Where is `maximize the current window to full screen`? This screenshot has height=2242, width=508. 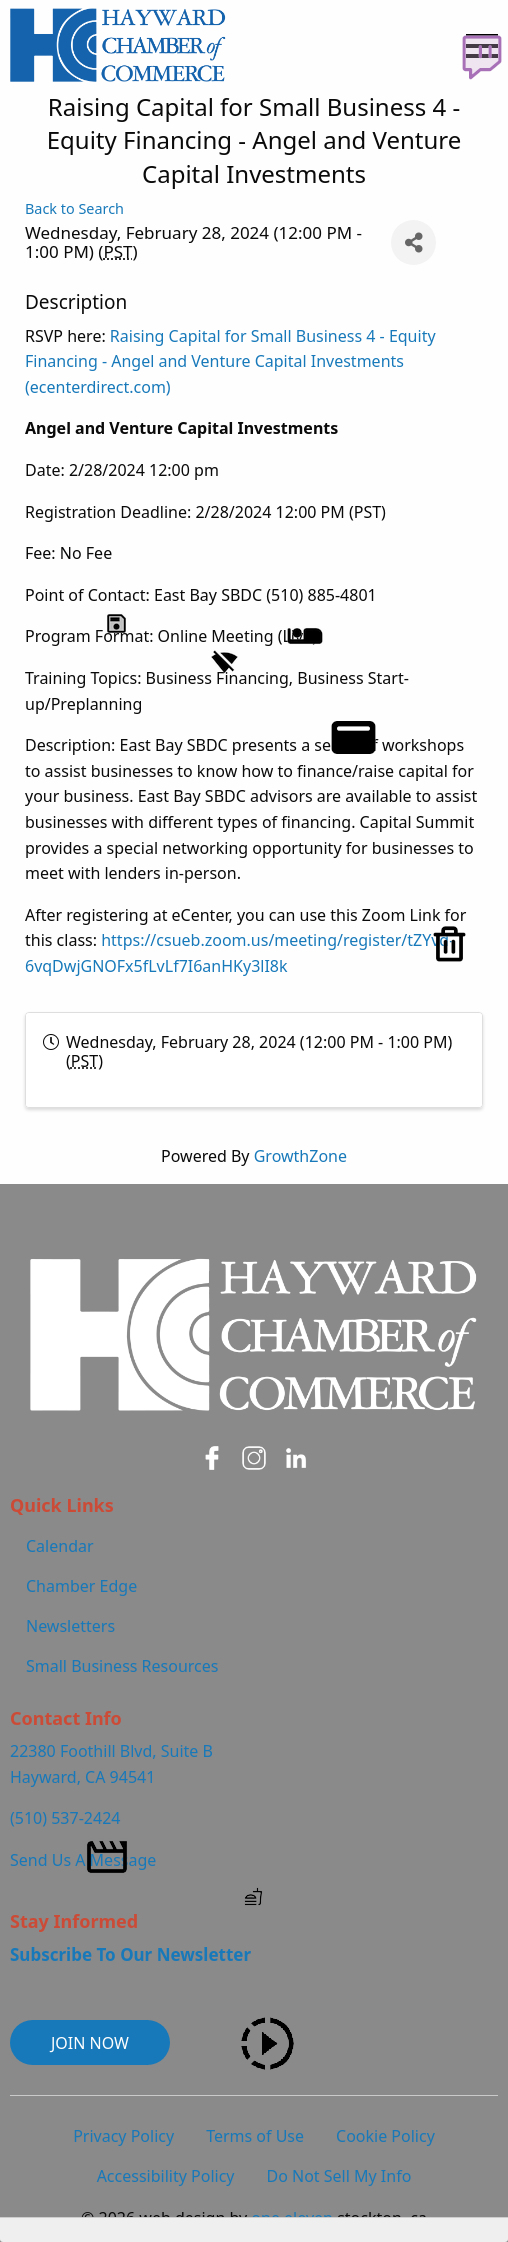
maximize the current window to full screen is located at coordinates (353, 737).